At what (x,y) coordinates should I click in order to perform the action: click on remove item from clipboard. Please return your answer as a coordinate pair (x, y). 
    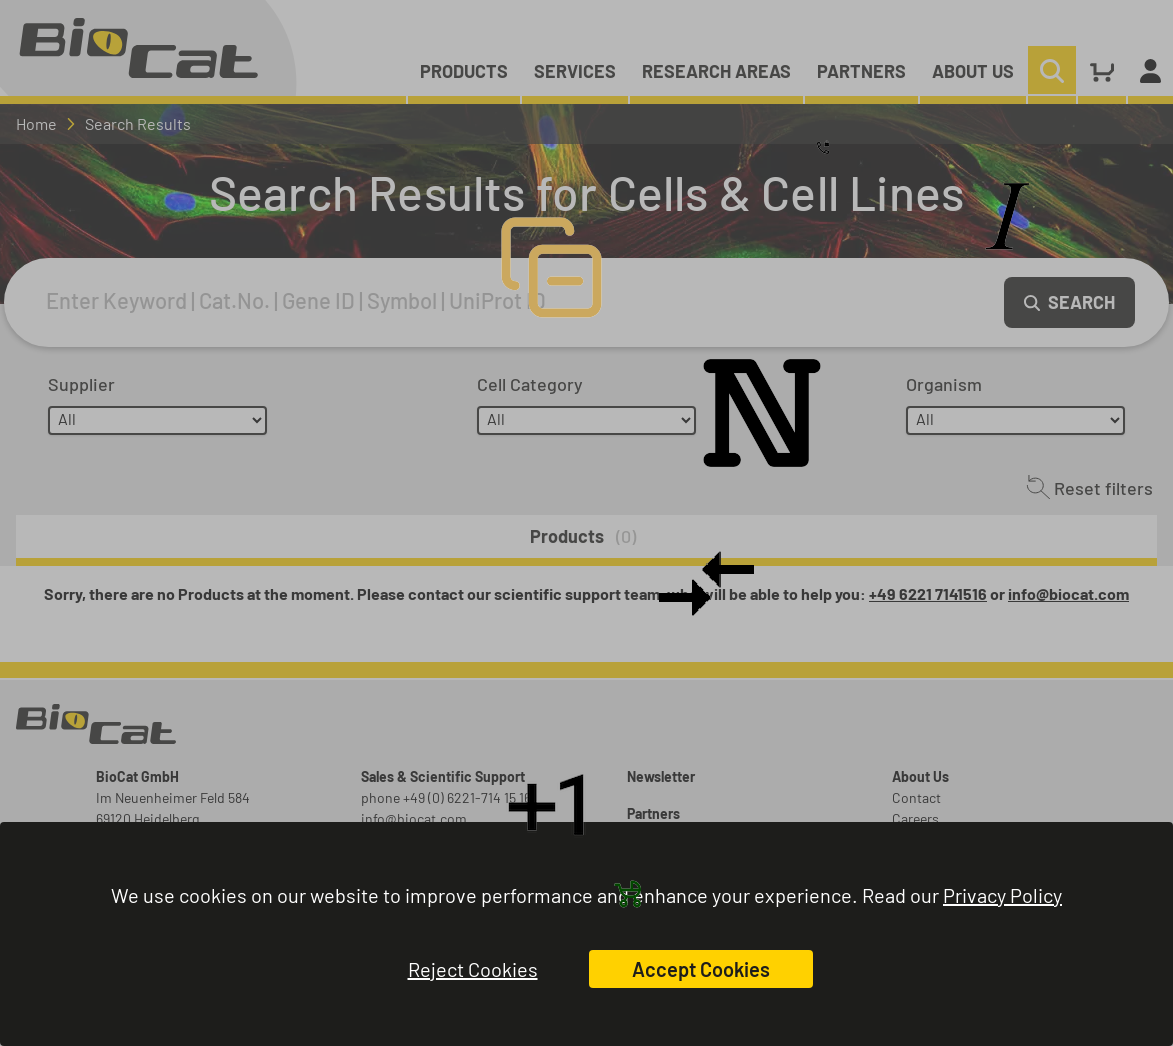
    Looking at the image, I should click on (551, 267).